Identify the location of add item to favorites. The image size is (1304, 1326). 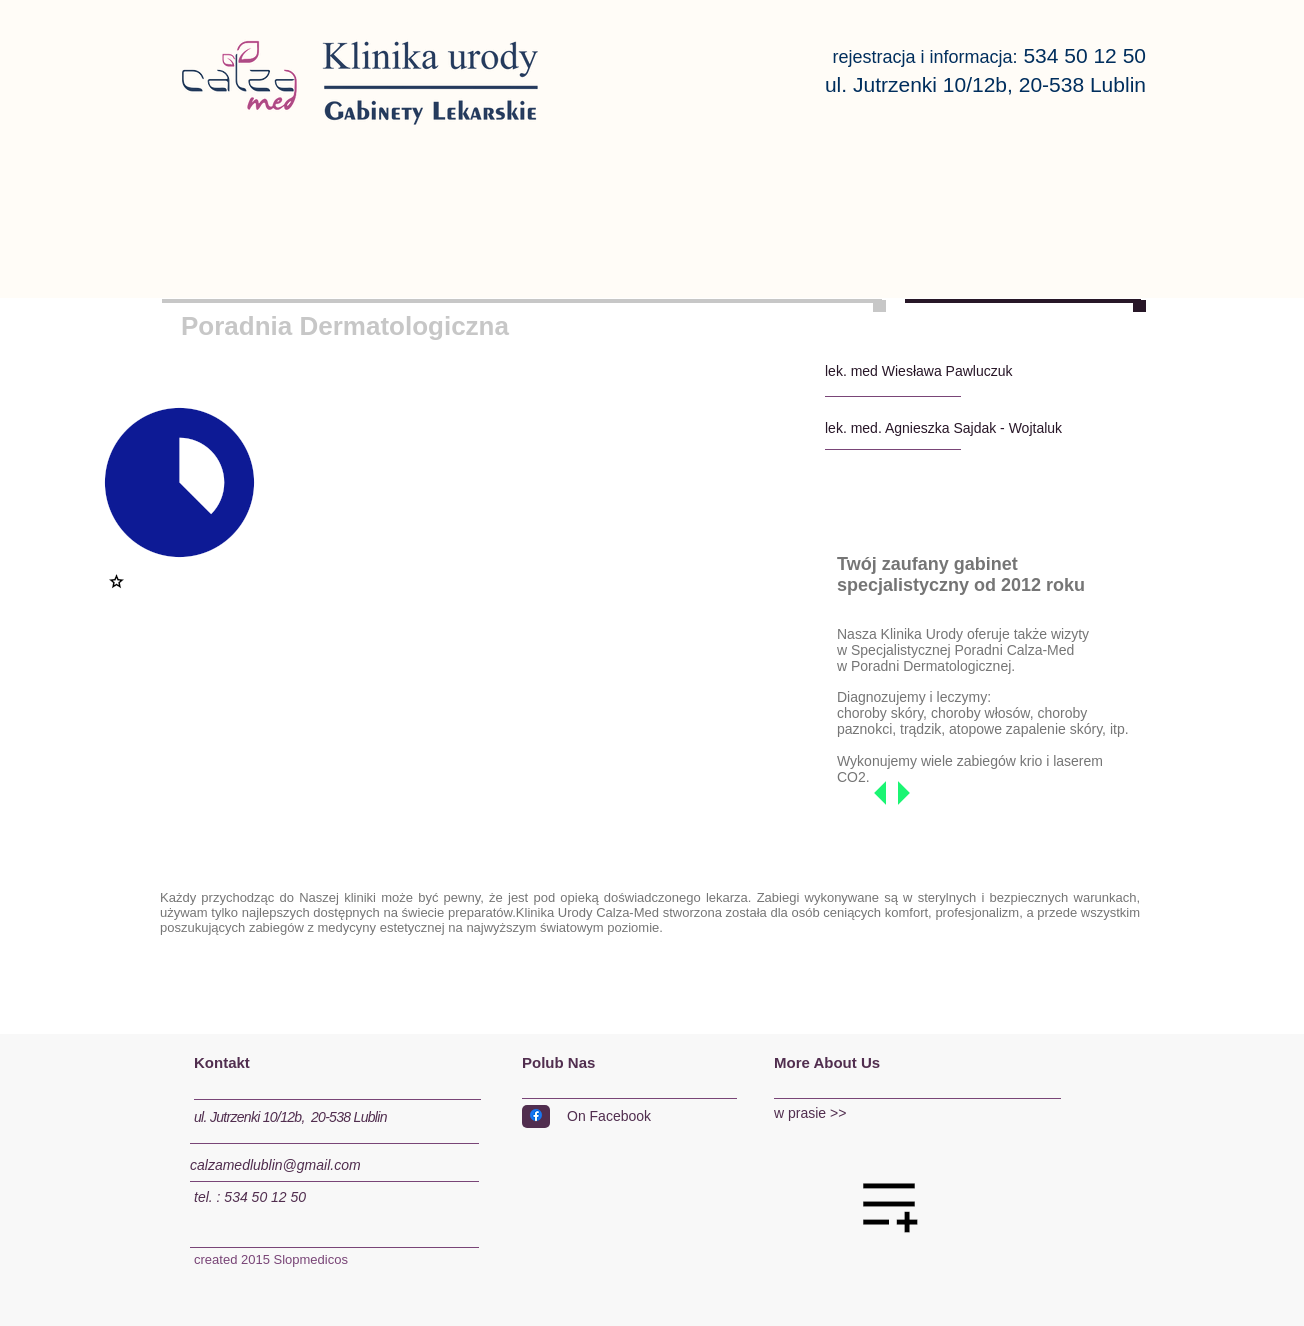
(116, 581).